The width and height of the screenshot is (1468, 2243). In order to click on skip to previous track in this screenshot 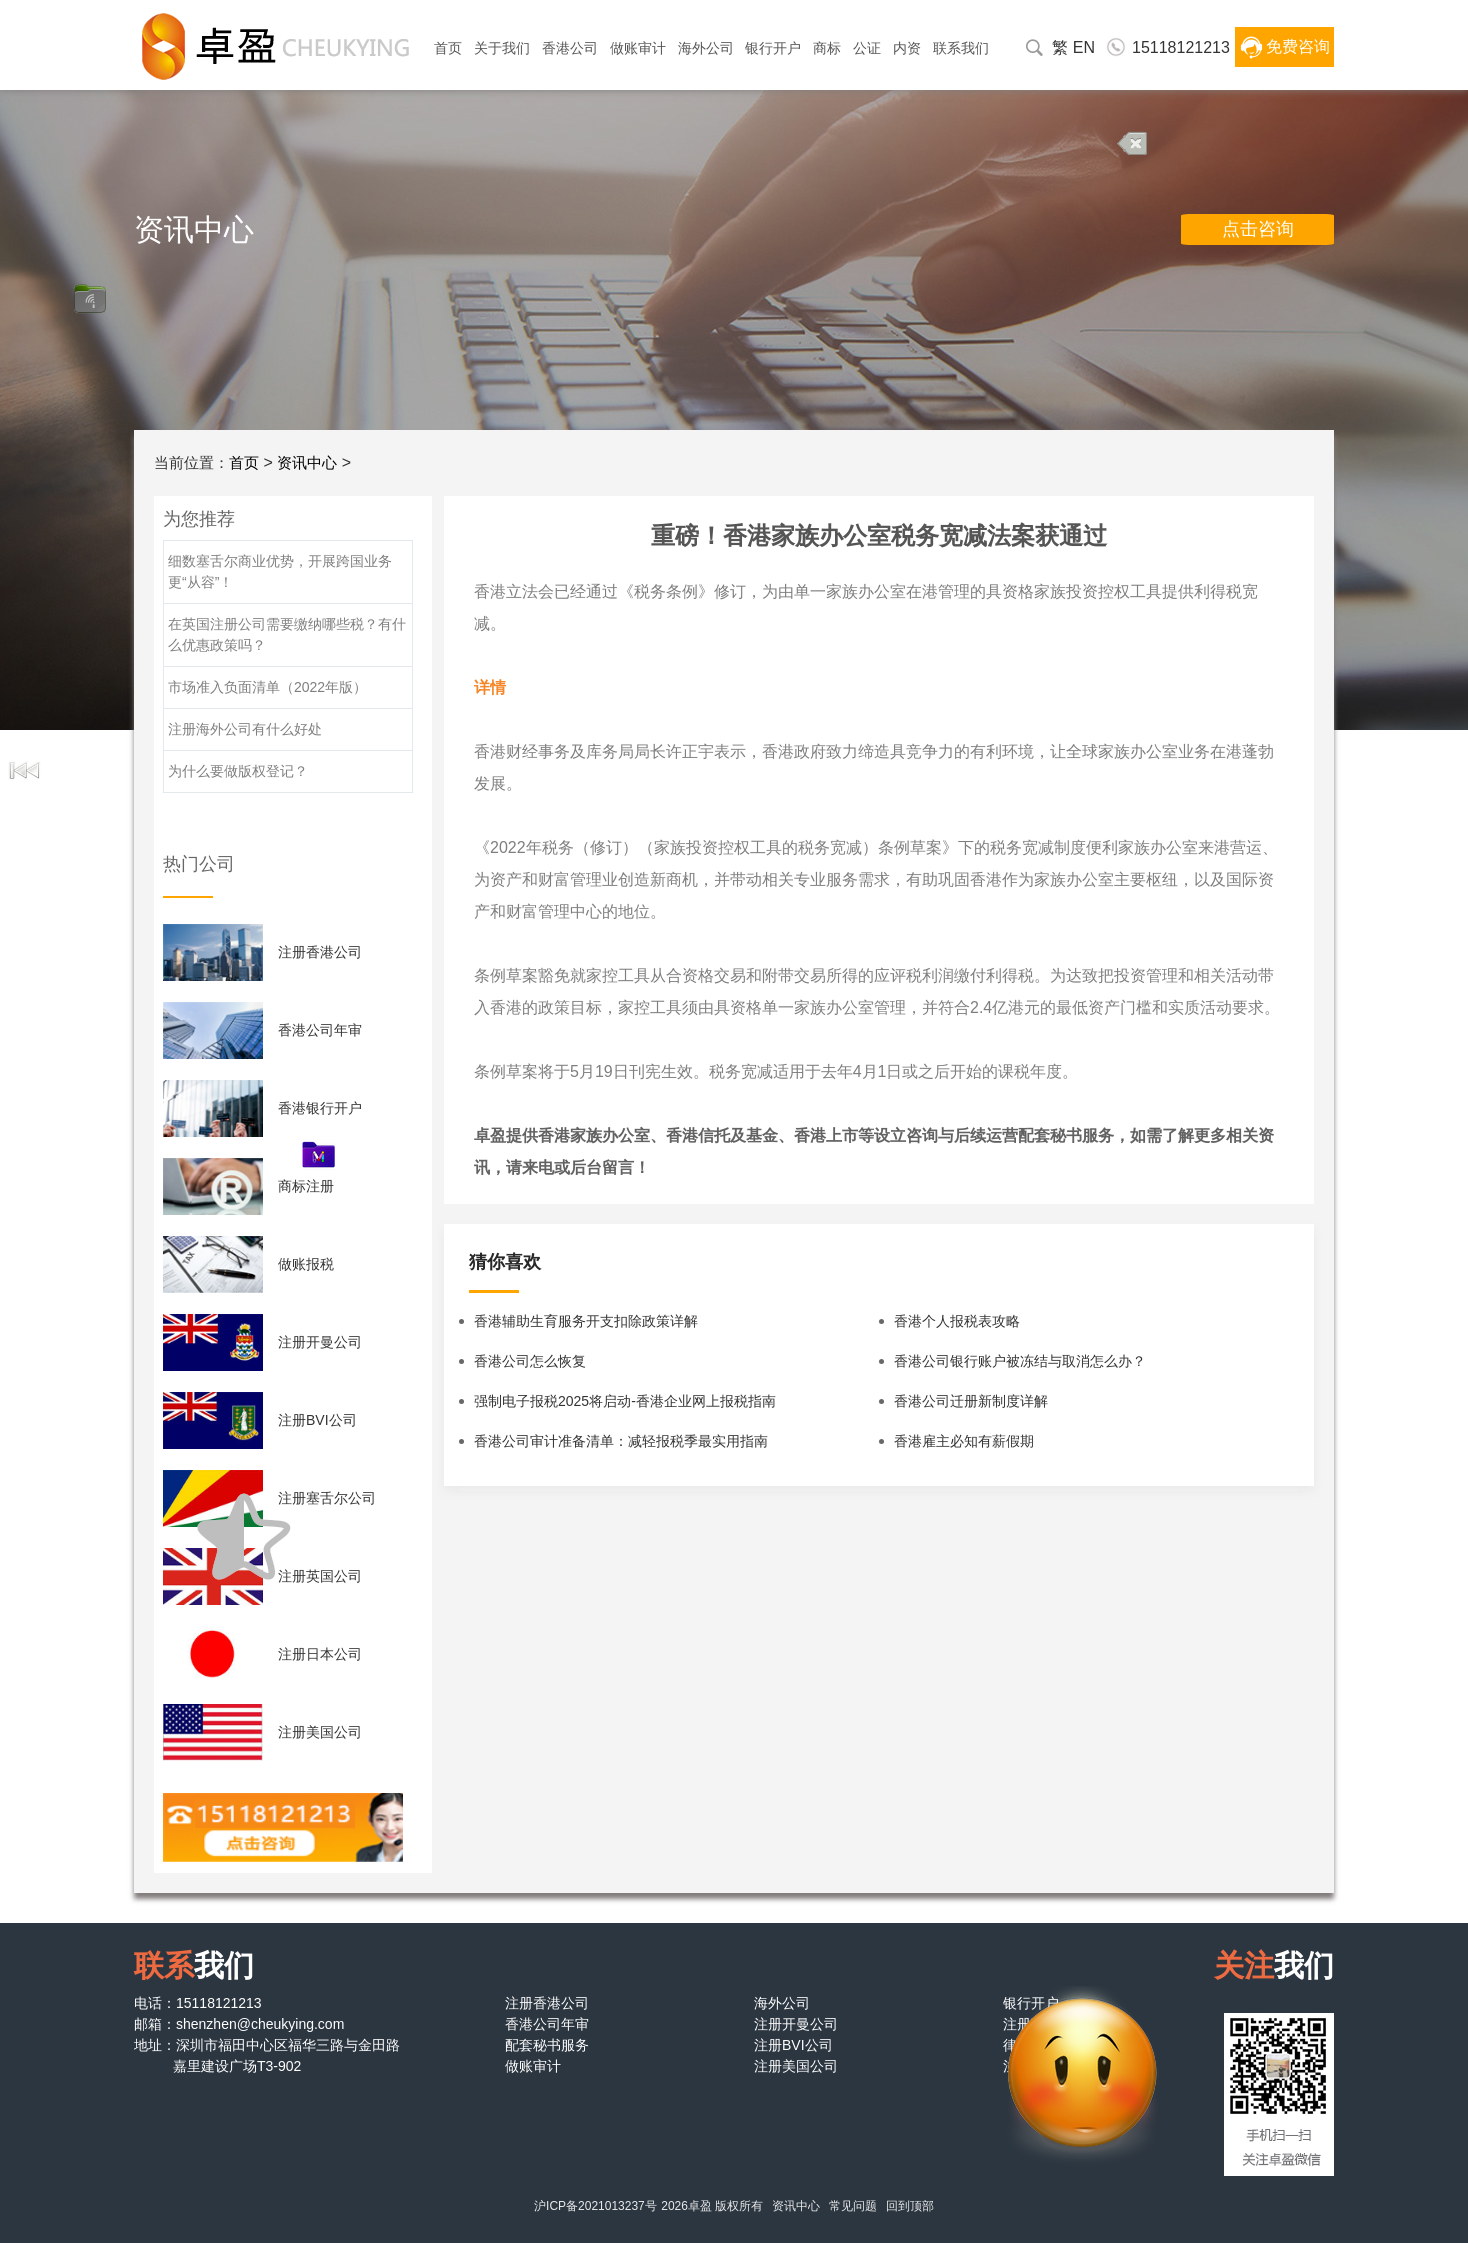, I will do `click(24, 770)`.